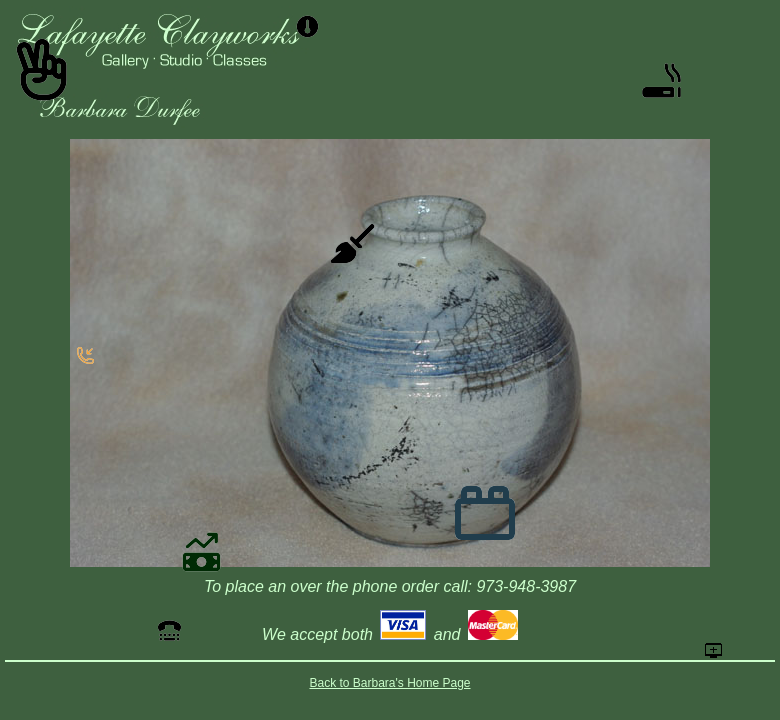 Image resolution: width=780 pixels, height=720 pixels. What do you see at coordinates (352, 243) in the screenshot?
I see `clear or clean up items` at bounding box center [352, 243].